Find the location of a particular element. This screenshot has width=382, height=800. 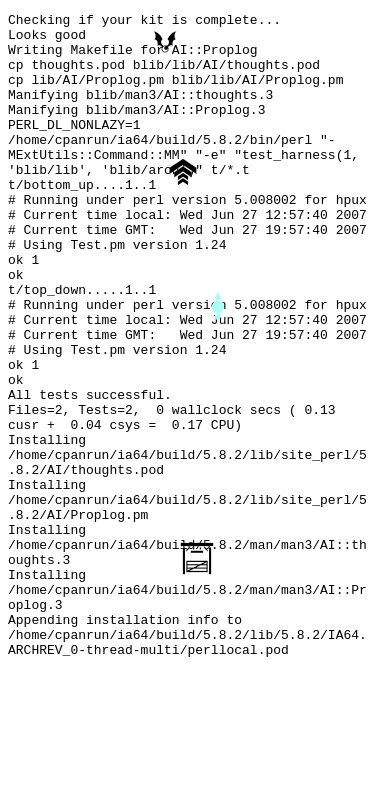

upgrade your character or item is located at coordinates (183, 172).